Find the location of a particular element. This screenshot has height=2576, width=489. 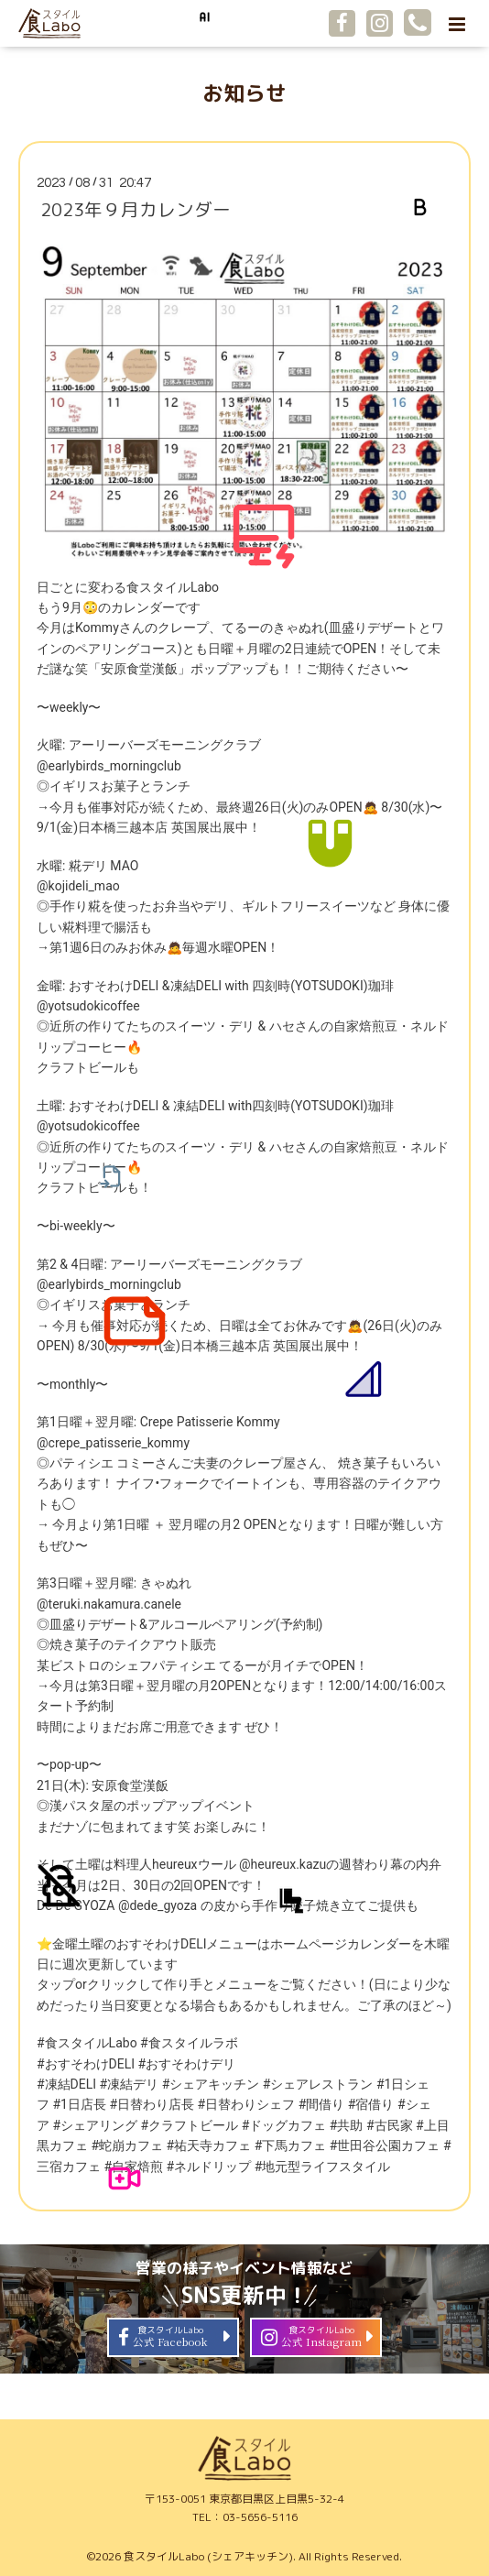

indicates strong cellular network signal is located at coordinates (366, 1381).